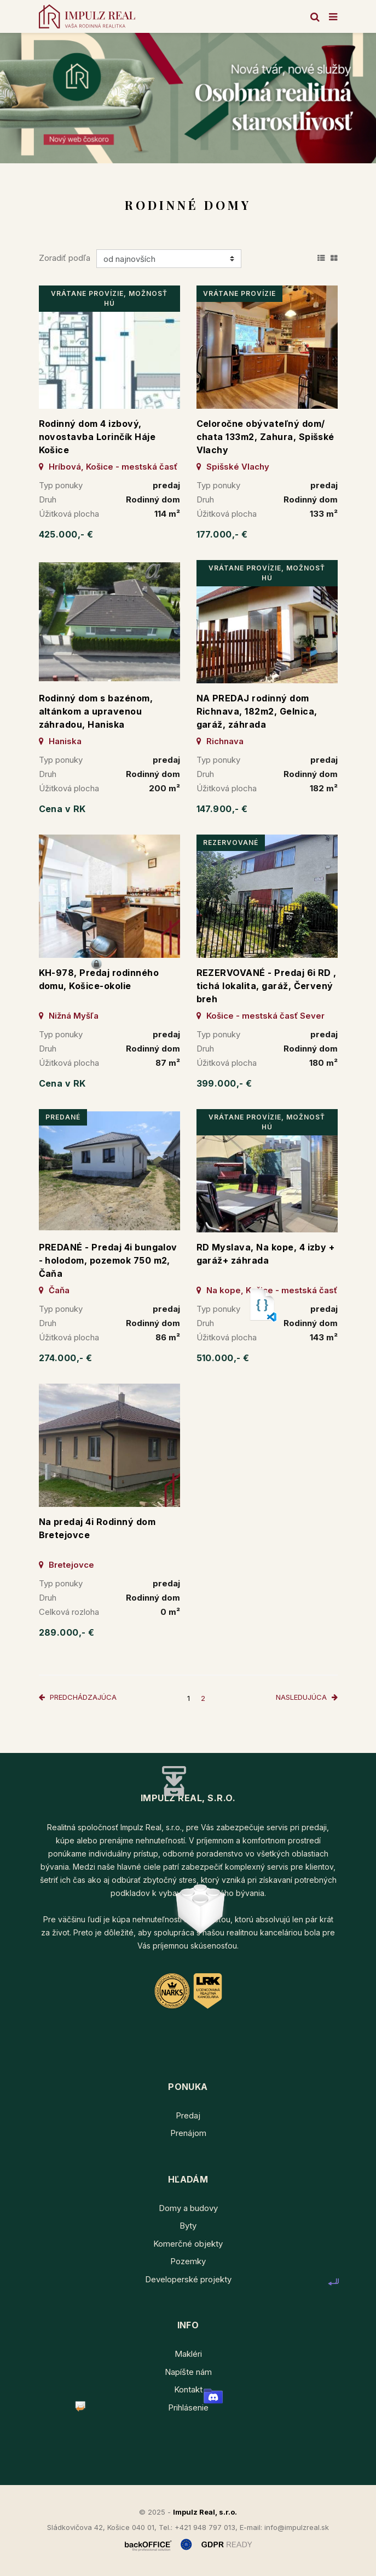 The width and height of the screenshot is (376, 2576). Describe the element at coordinates (213, 2396) in the screenshot. I see `folder for discord-related files` at that location.